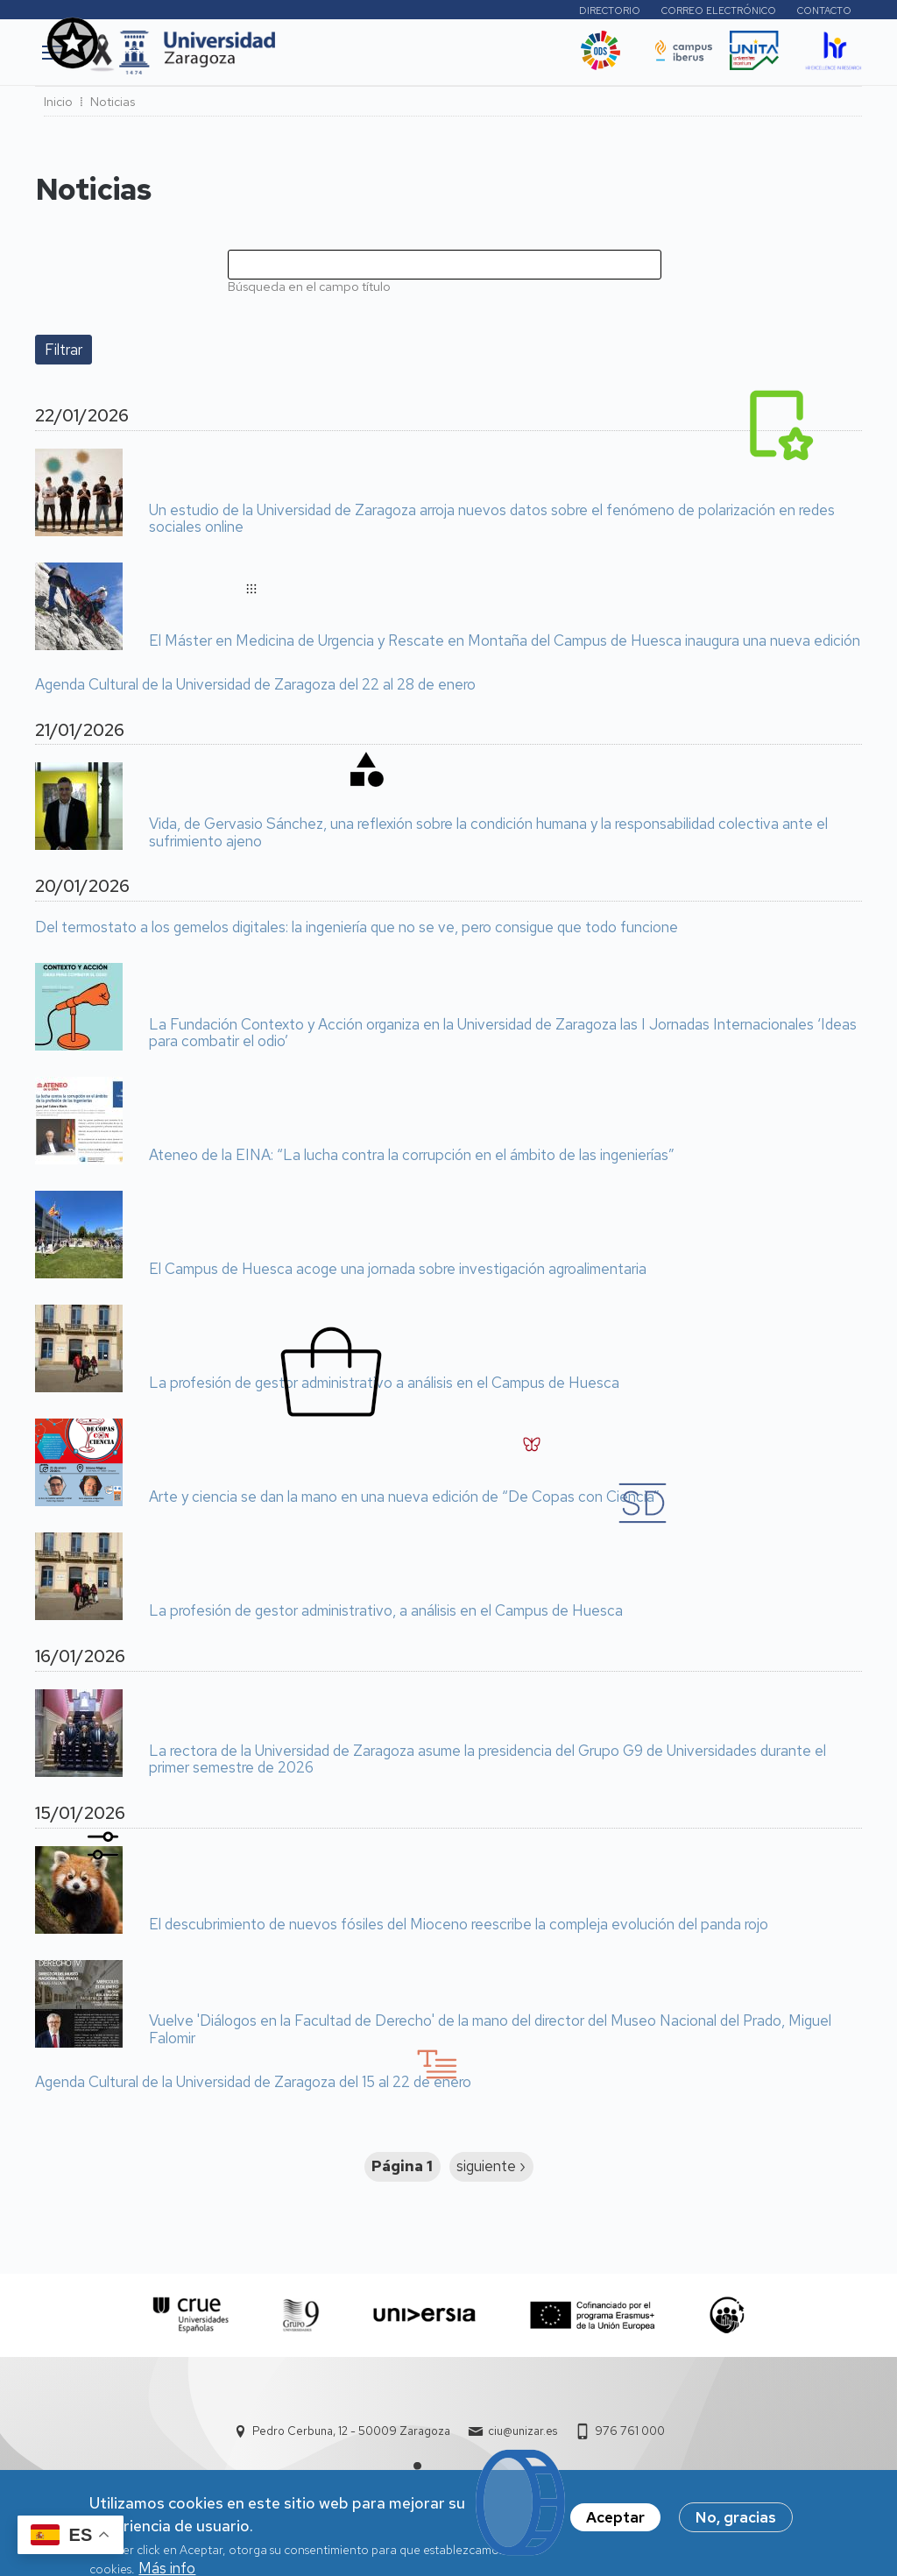  Describe the element at coordinates (642, 1503) in the screenshot. I see `indicates standard definition video quality` at that location.